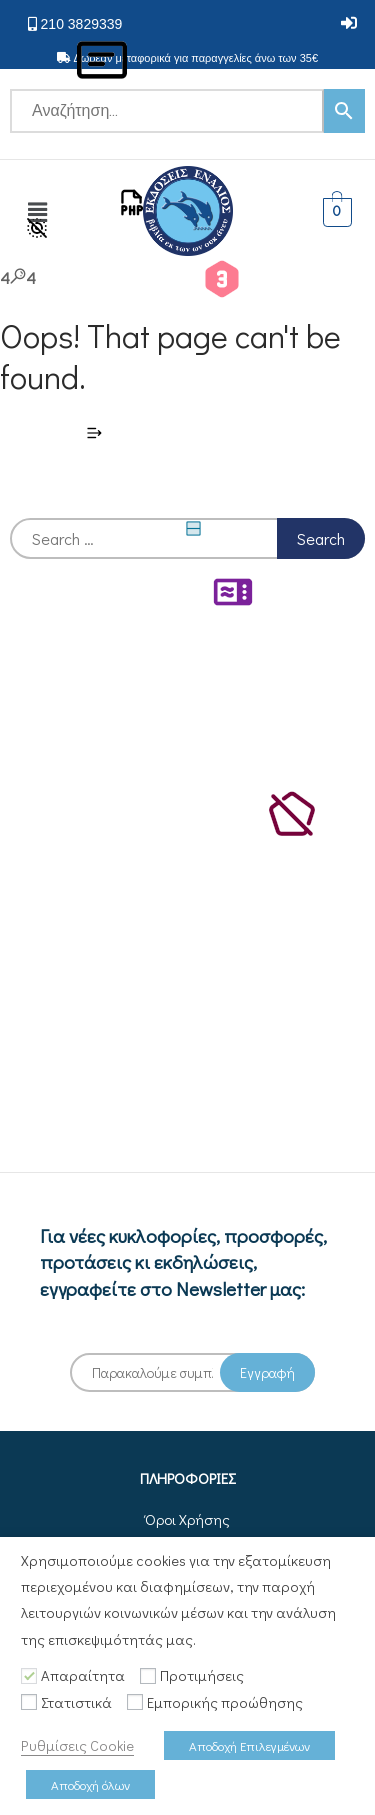 The width and height of the screenshot is (375, 1815). Describe the element at coordinates (94, 433) in the screenshot. I see `disable text wrapping in editor` at that location.